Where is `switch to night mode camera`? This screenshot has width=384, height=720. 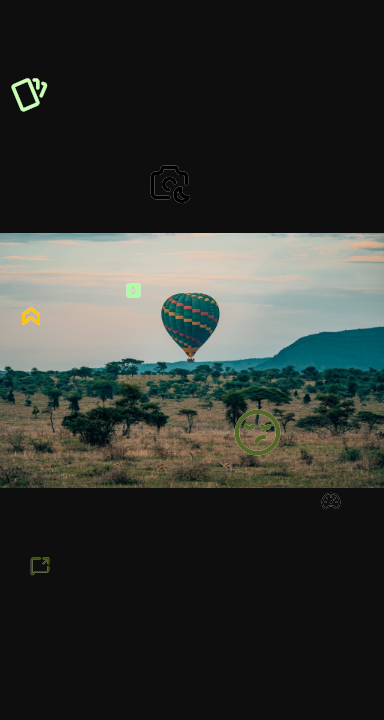
switch to night mode camera is located at coordinates (169, 182).